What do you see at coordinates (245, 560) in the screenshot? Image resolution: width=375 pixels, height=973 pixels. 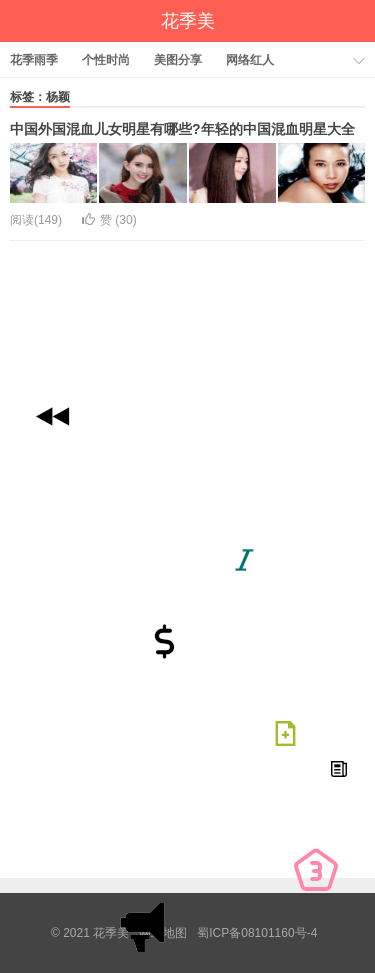 I see `apply italic formatting to selected text` at bounding box center [245, 560].